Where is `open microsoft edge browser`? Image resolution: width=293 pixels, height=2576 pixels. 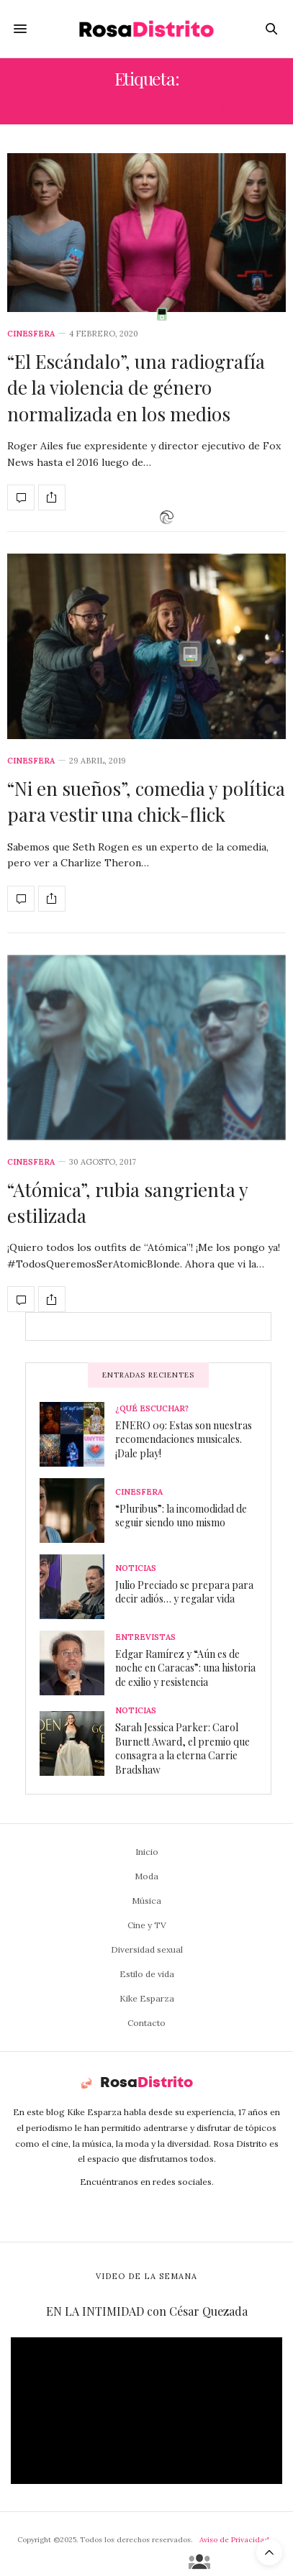
open microsoft edge browser is located at coordinates (166, 517).